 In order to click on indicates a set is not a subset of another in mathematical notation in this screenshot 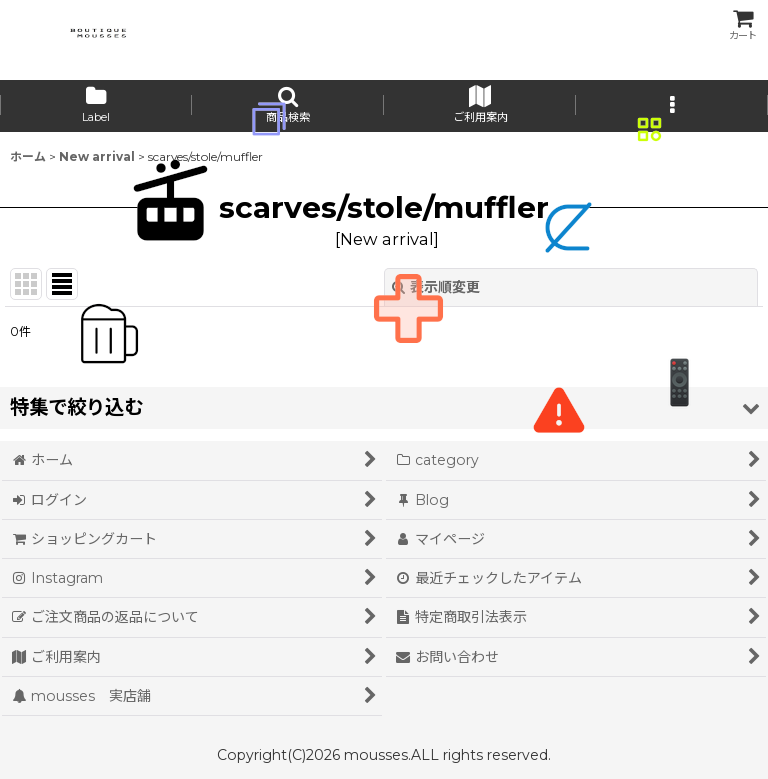, I will do `click(568, 227)`.